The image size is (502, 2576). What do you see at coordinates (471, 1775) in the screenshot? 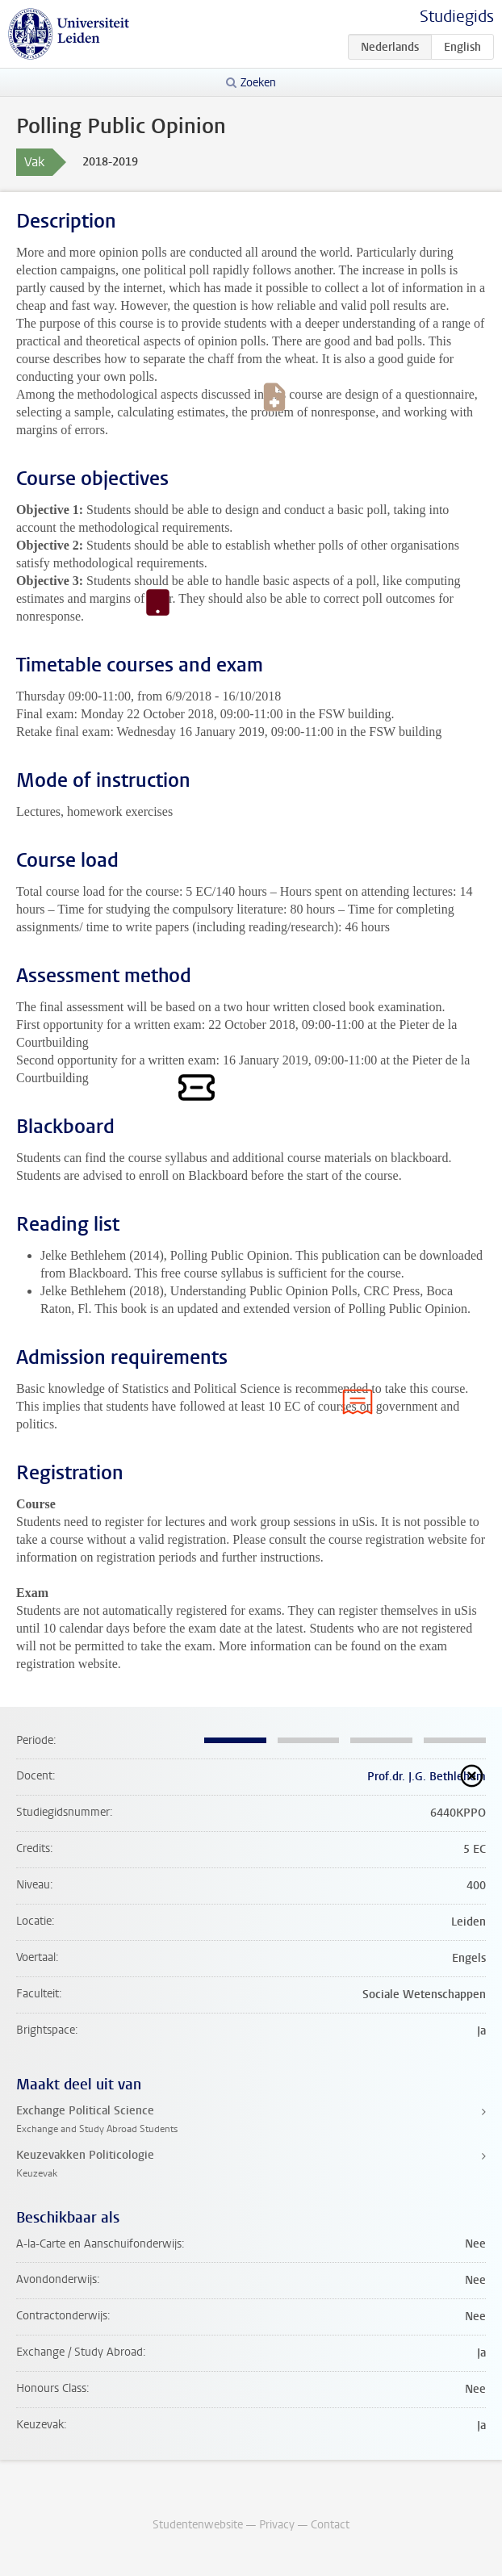
I see `close or dismiss a dialog` at bounding box center [471, 1775].